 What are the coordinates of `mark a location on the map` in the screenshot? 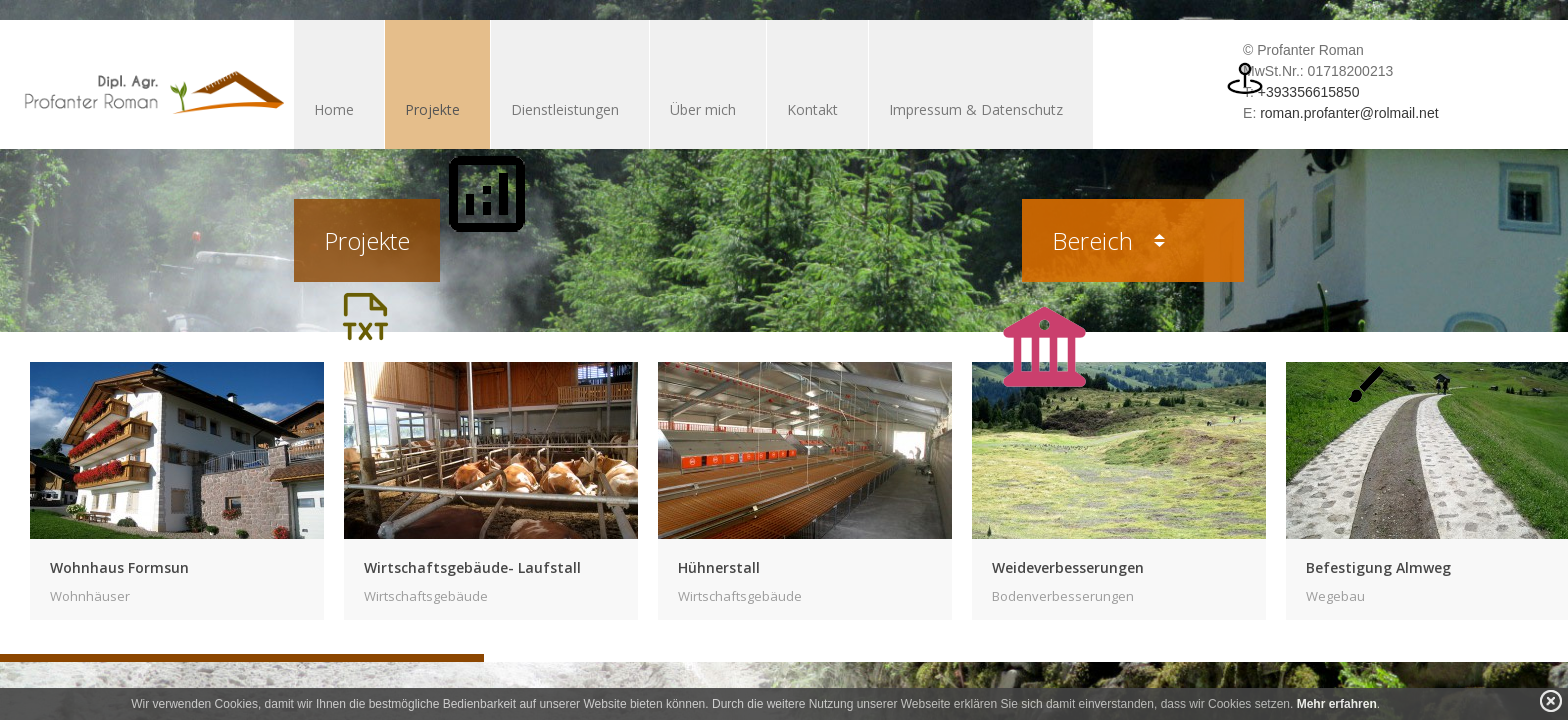 It's located at (1245, 79).